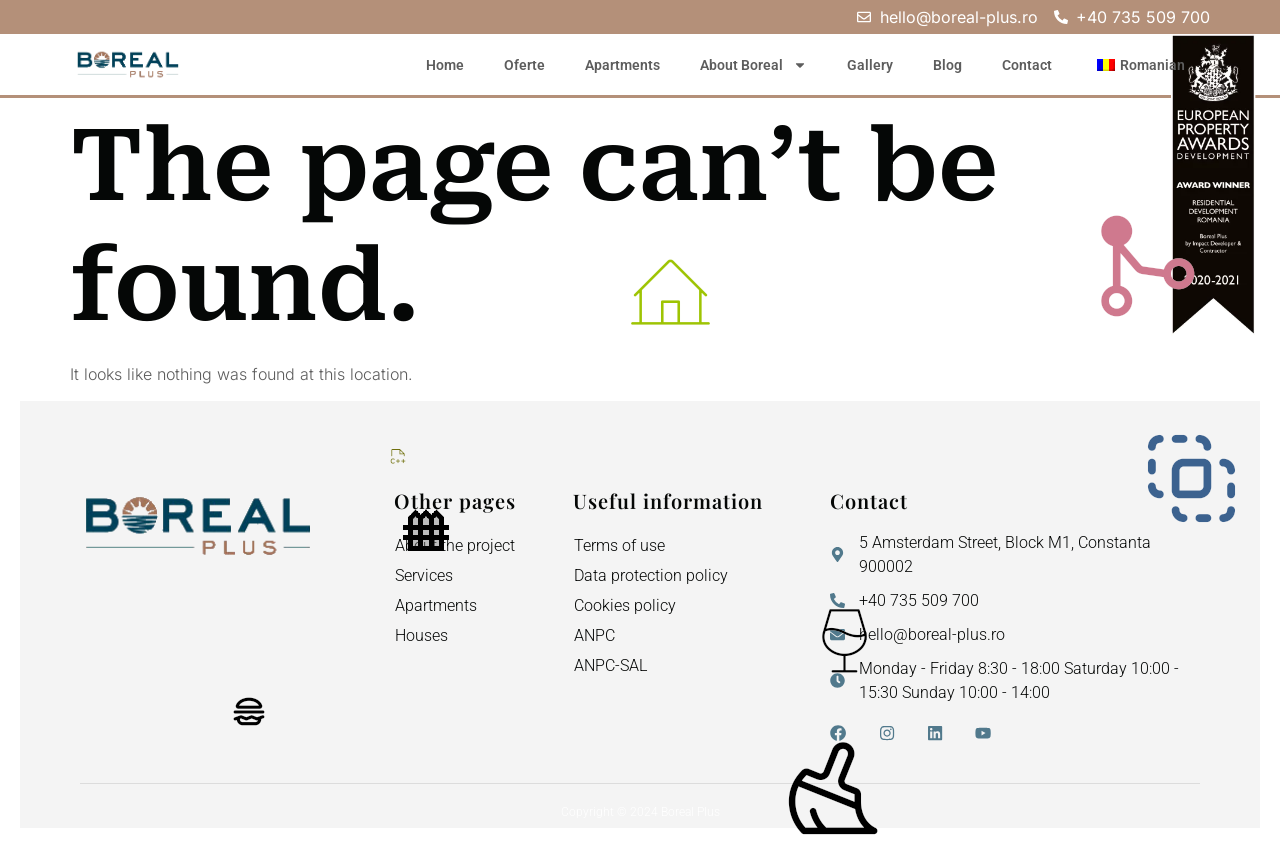  I want to click on access food or restaurant options, so click(249, 712).